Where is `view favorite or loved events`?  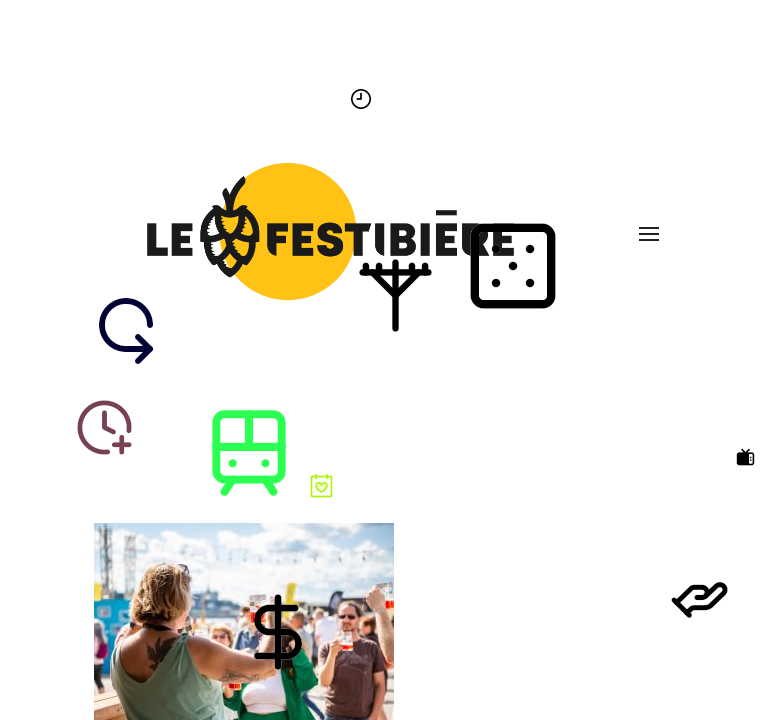
view favorite or loved events is located at coordinates (321, 486).